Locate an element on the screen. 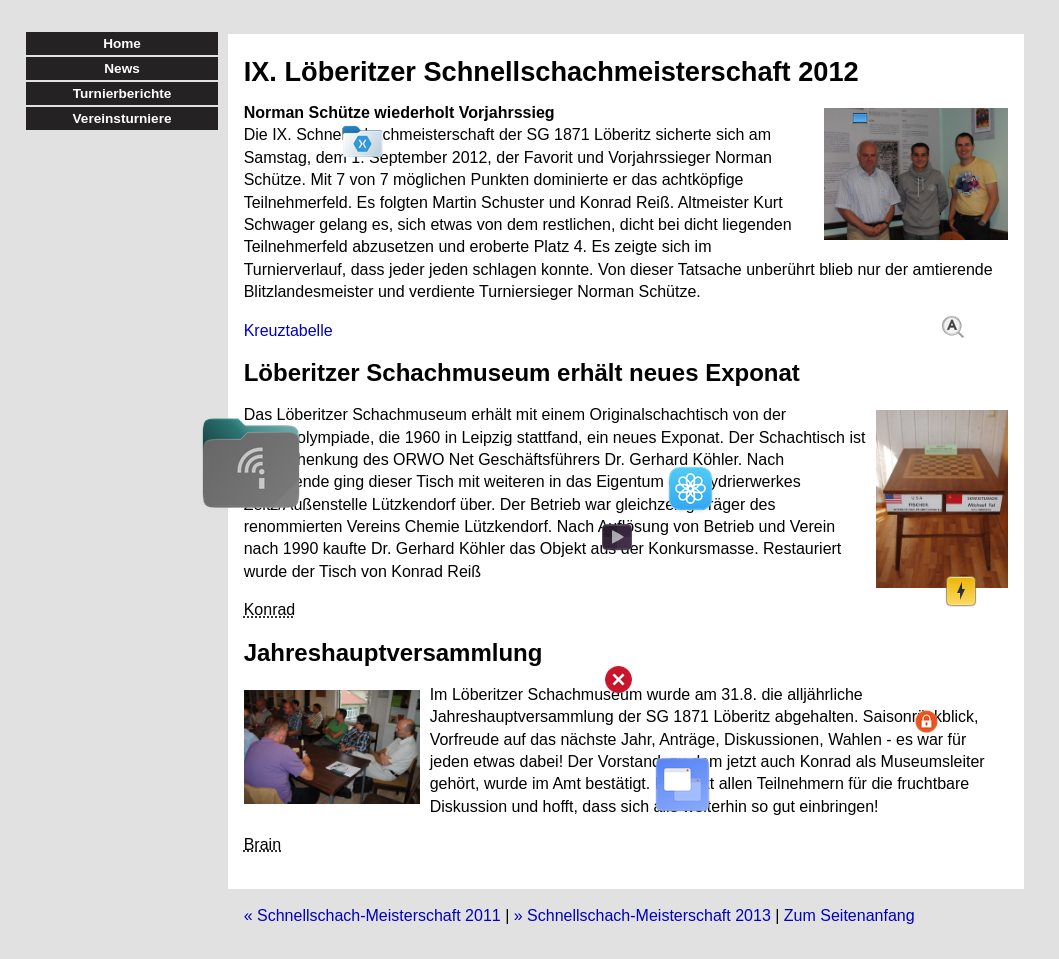  cancel or close a dialog is located at coordinates (618, 679).